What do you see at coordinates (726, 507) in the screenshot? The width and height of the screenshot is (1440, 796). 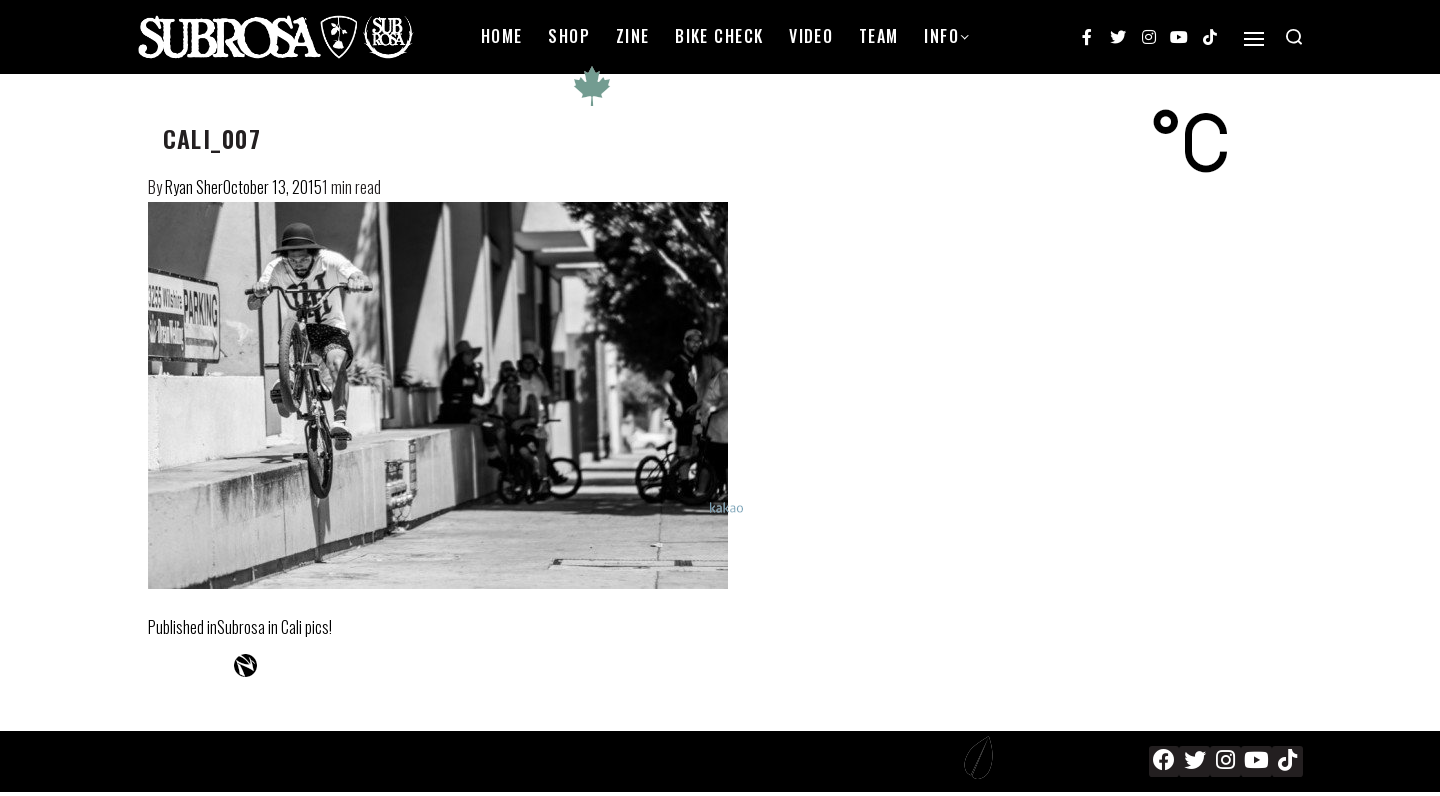 I see `open Kakao messaging app` at bounding box center [726, 507].